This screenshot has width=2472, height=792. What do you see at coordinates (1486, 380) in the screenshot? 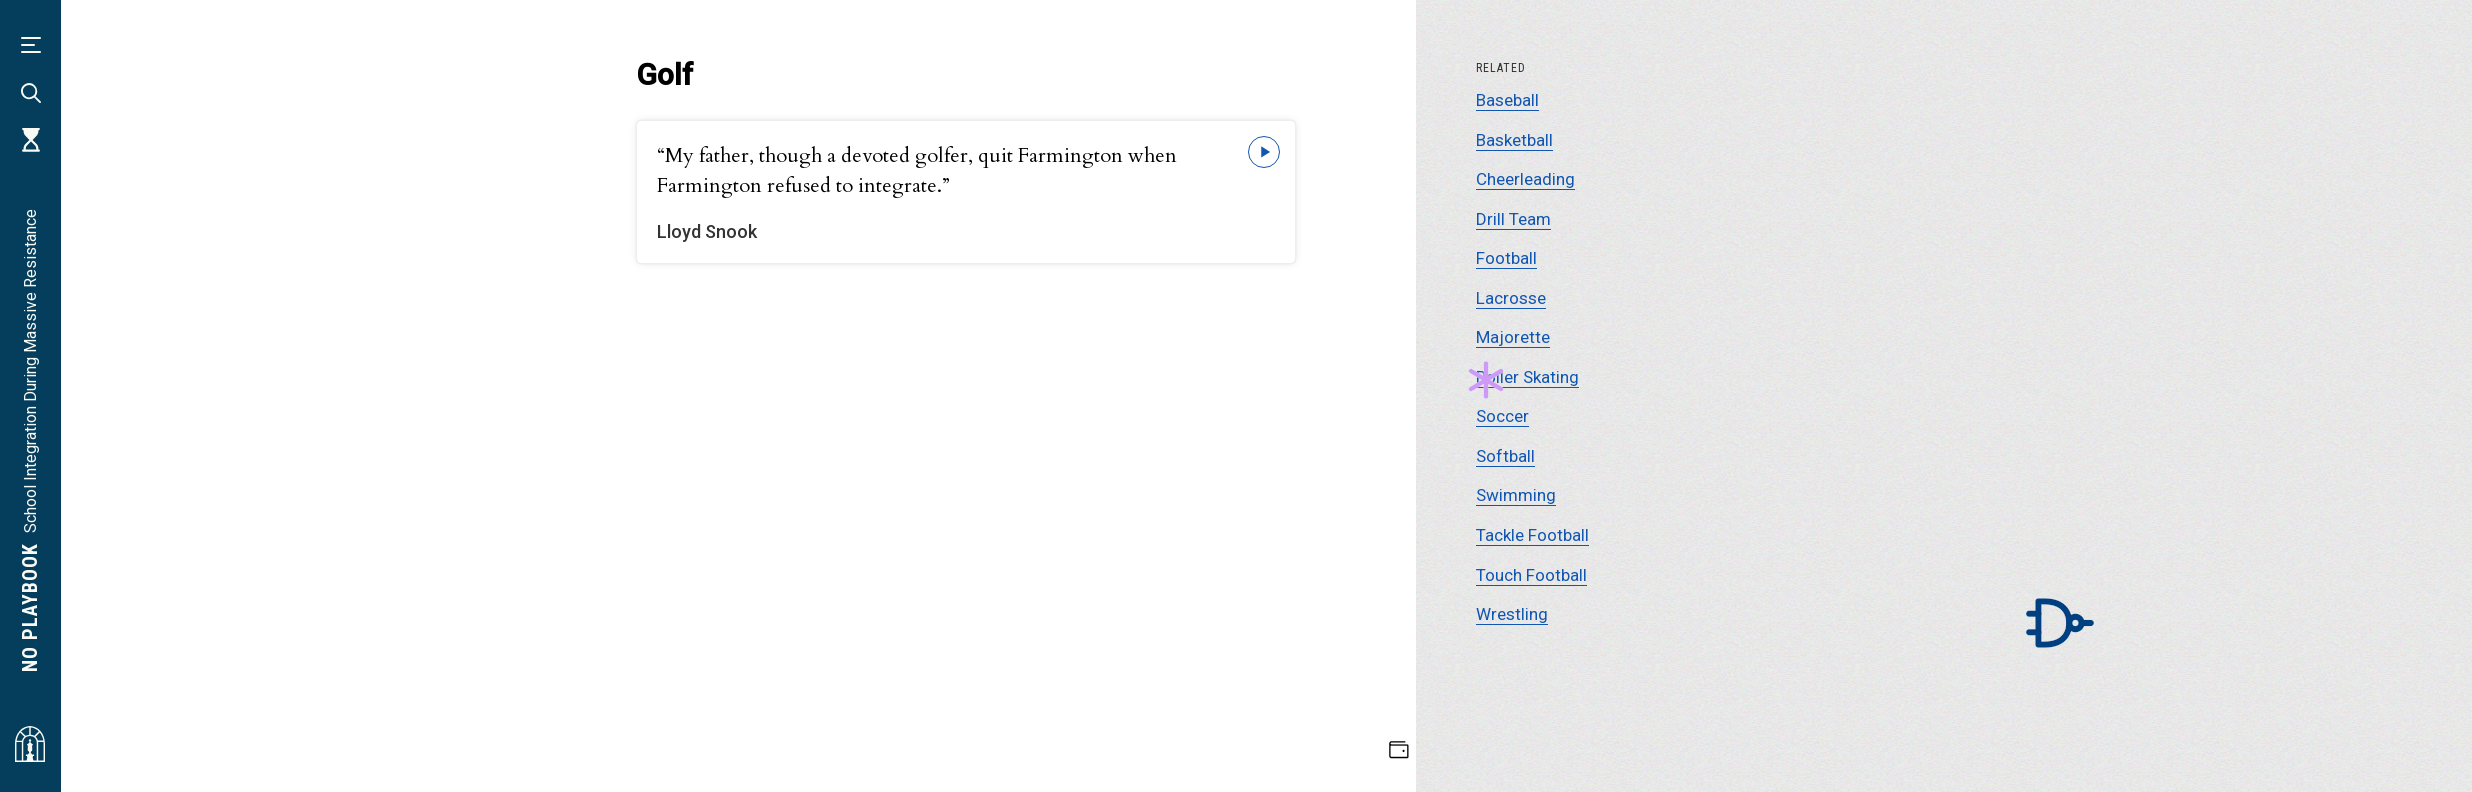
I see `indicates a required field in a form` at bounding box center [1486, 380].